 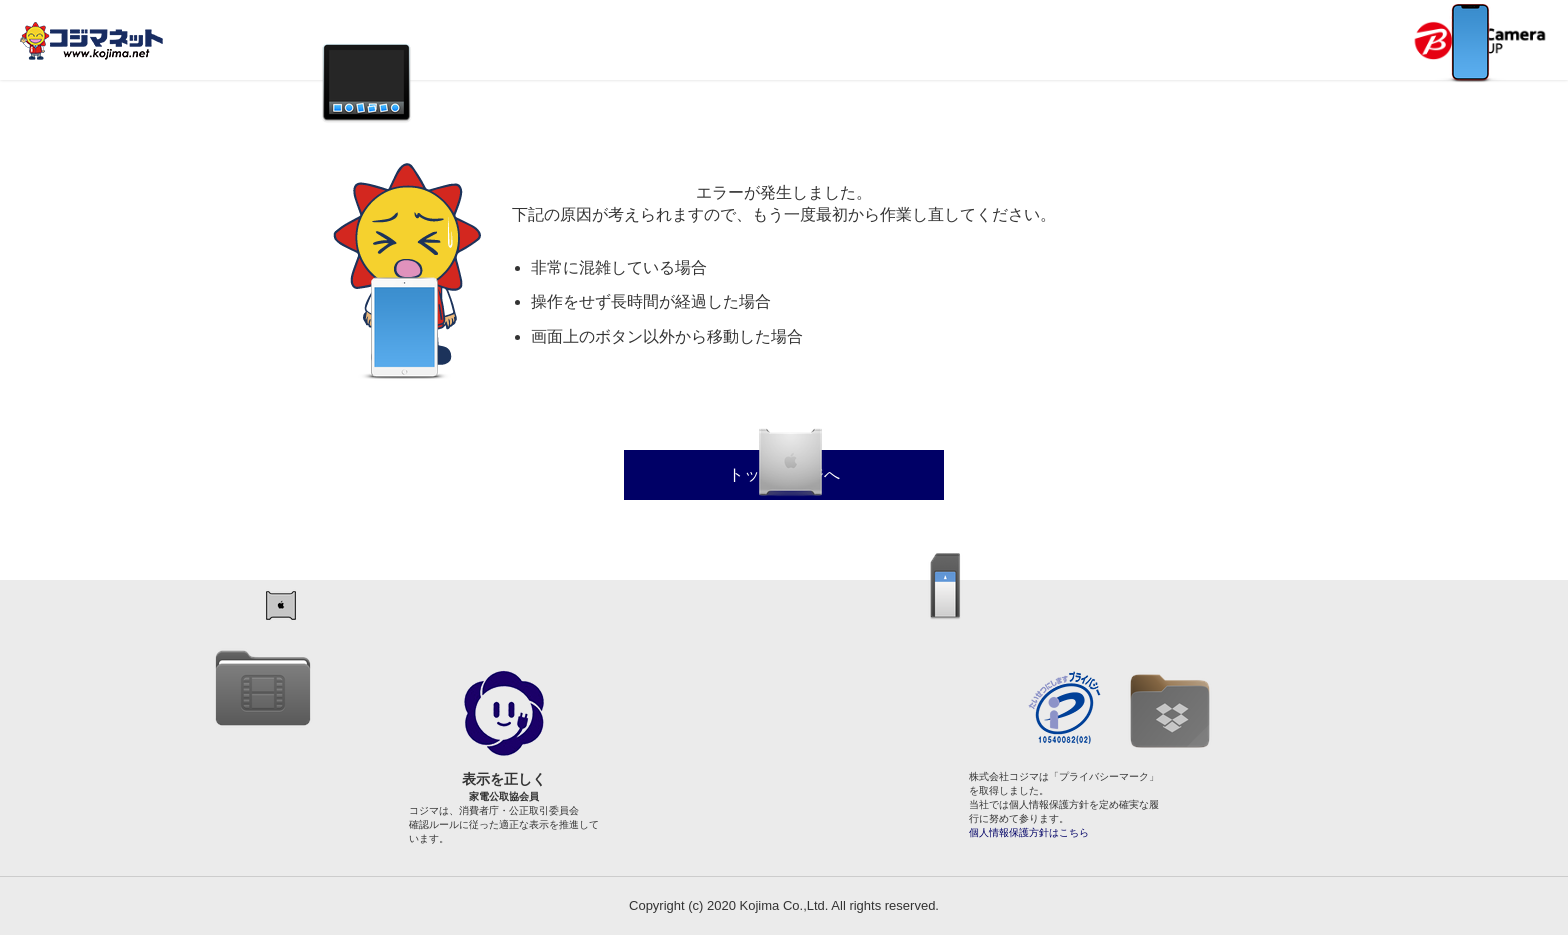 I want to click on iPhone 12 device icon in red, so click(x=1470, y=43).